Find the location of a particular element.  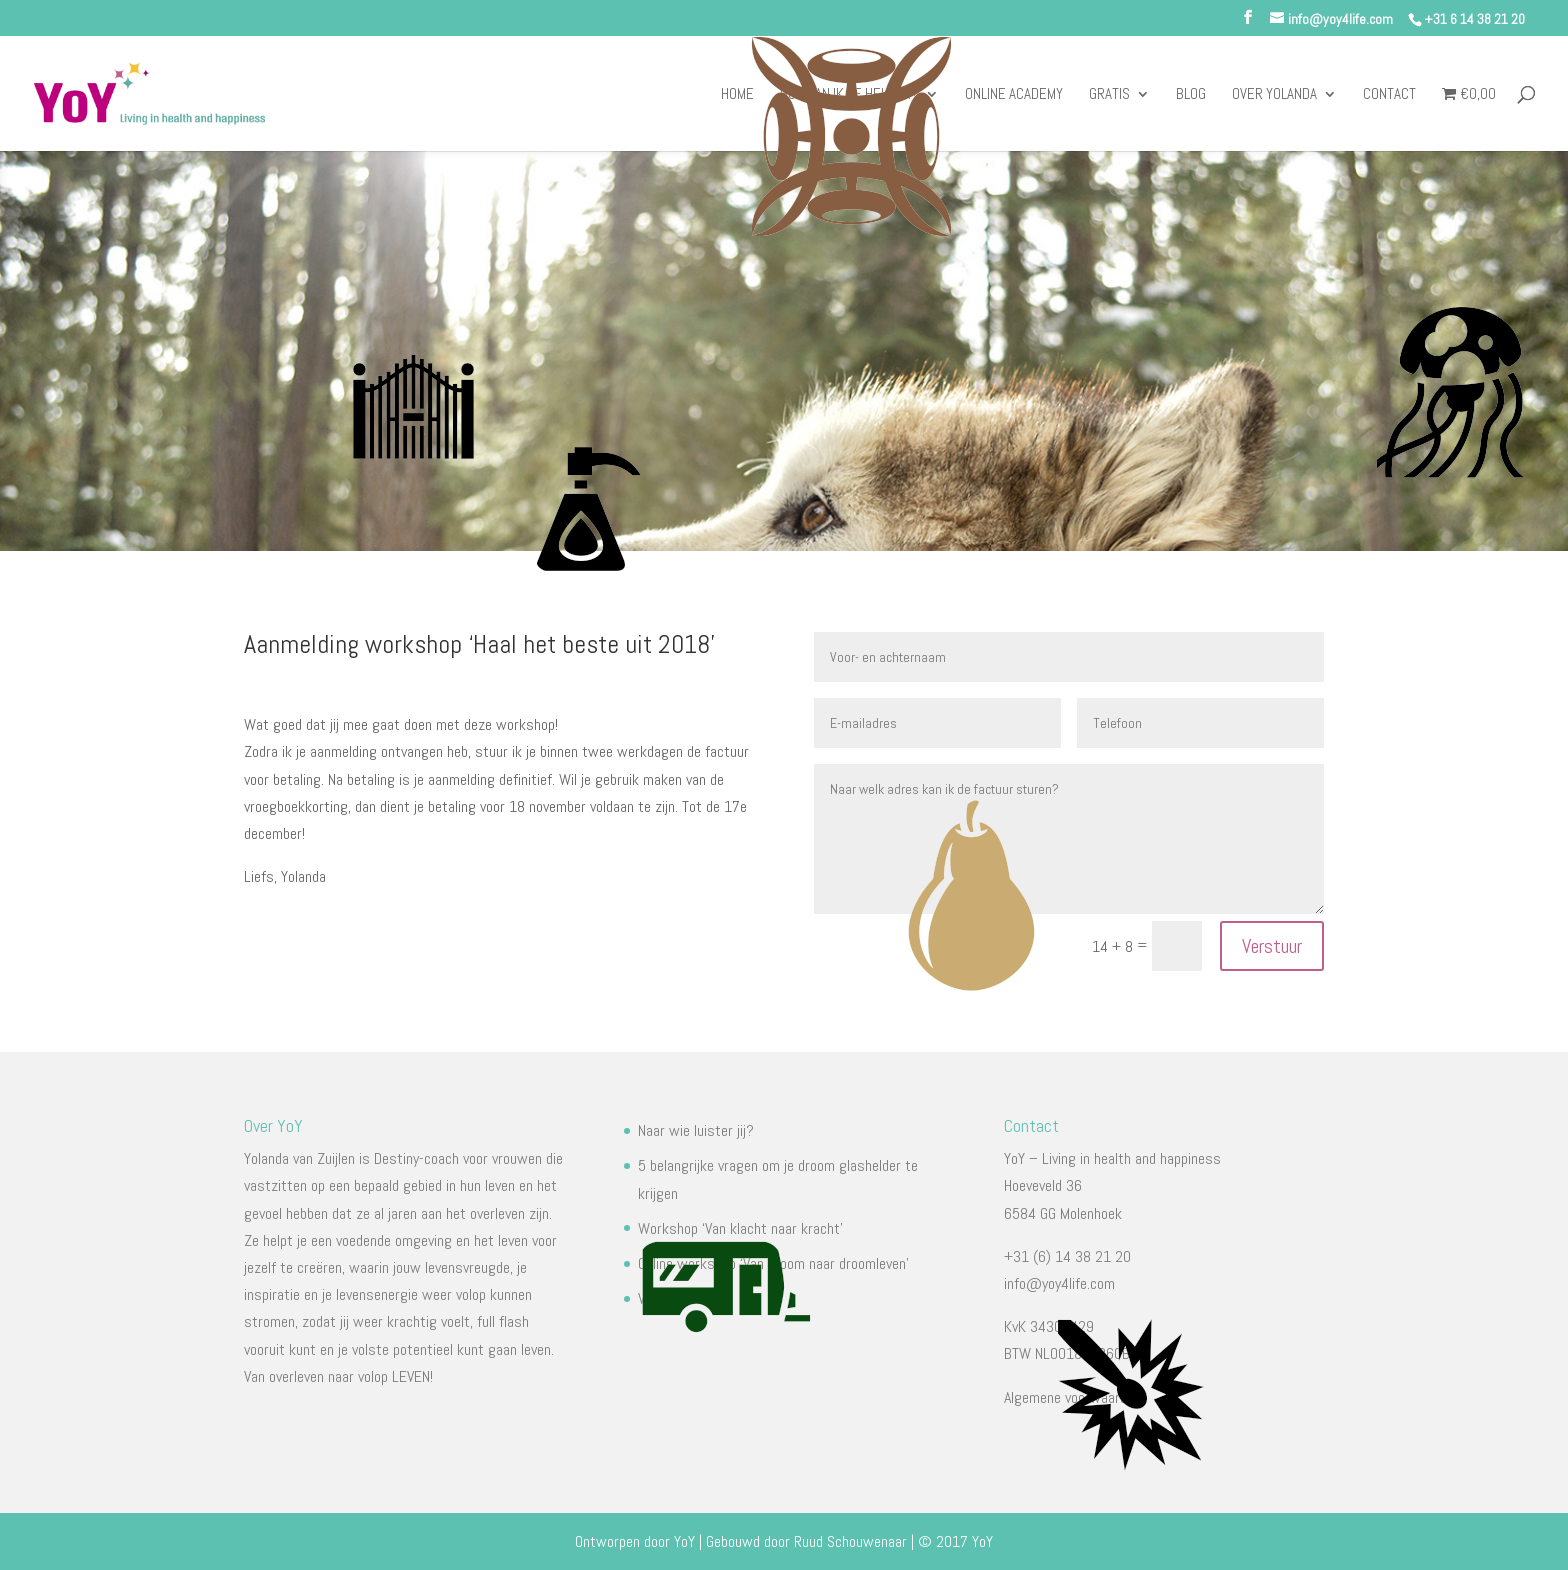

select caravan or RV vehicle type is located at coordinates (726, 1287).